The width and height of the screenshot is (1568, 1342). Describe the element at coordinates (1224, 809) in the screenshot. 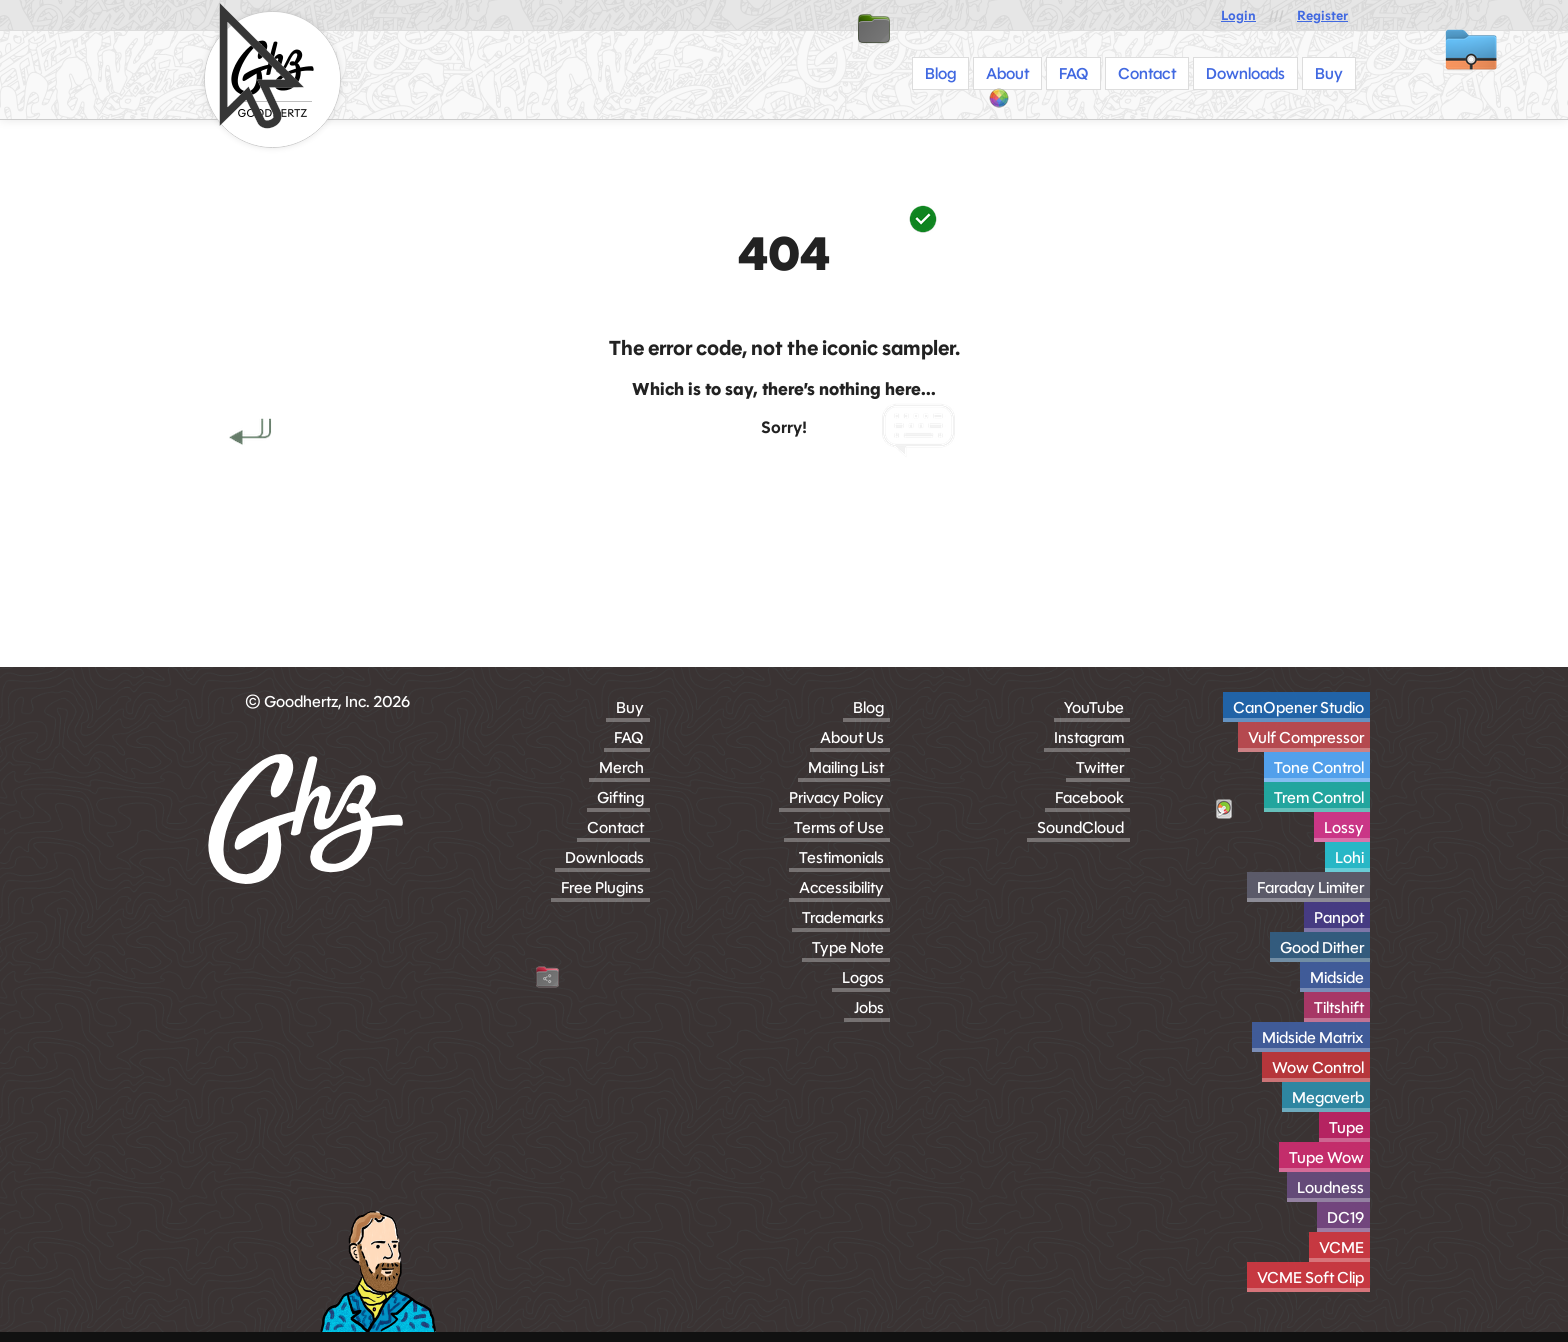

I see `open gparted disk partition editor` at that location.